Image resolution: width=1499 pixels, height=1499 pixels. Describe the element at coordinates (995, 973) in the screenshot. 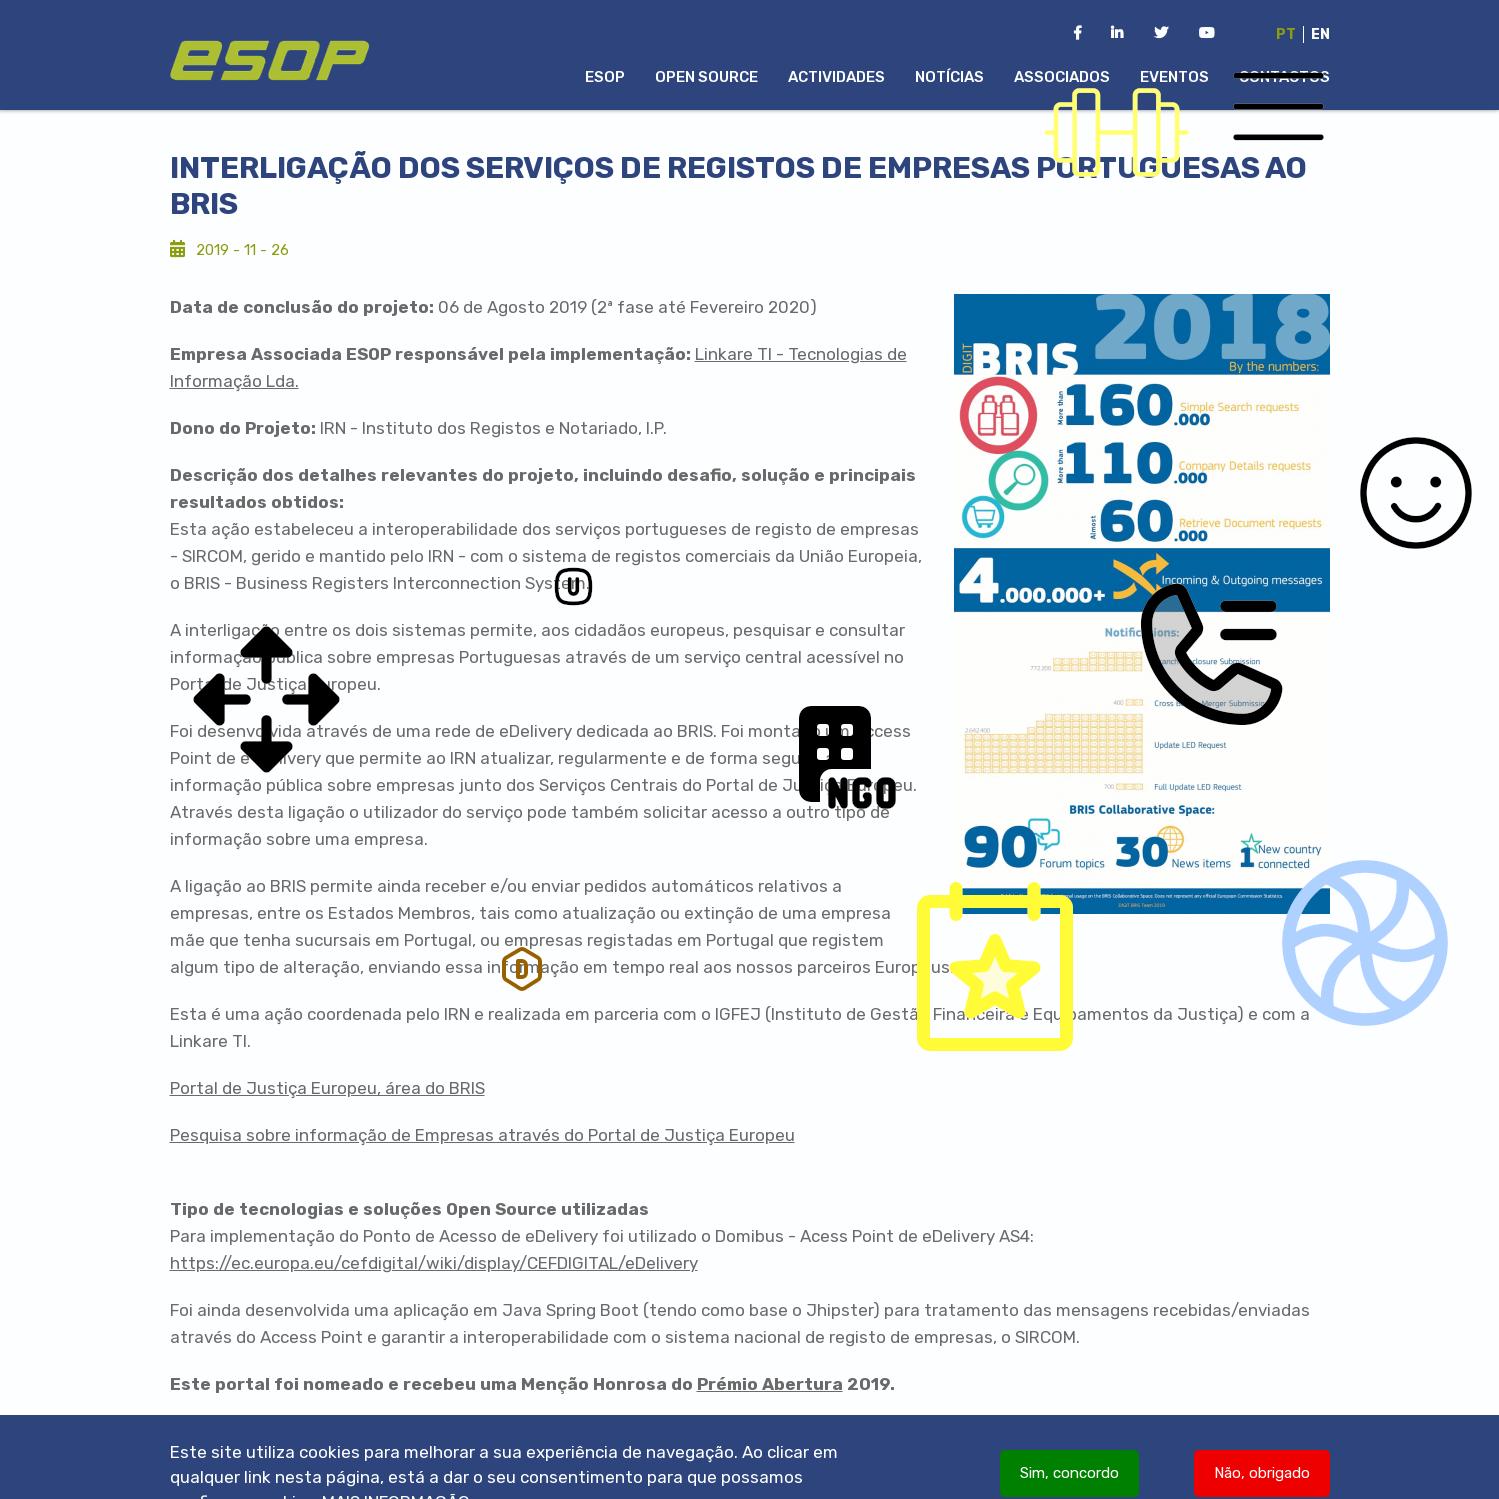

I see `view favorite or starred events` at that location.